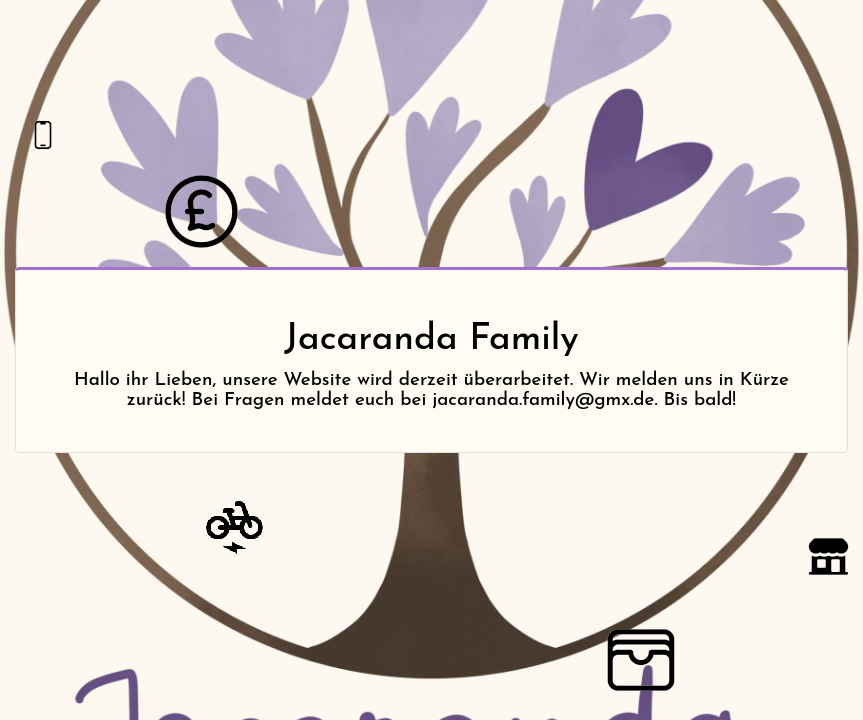 The width and height of the screenshot is (863, 720). I want to click on view balance in british pounds, so click(201, 211).